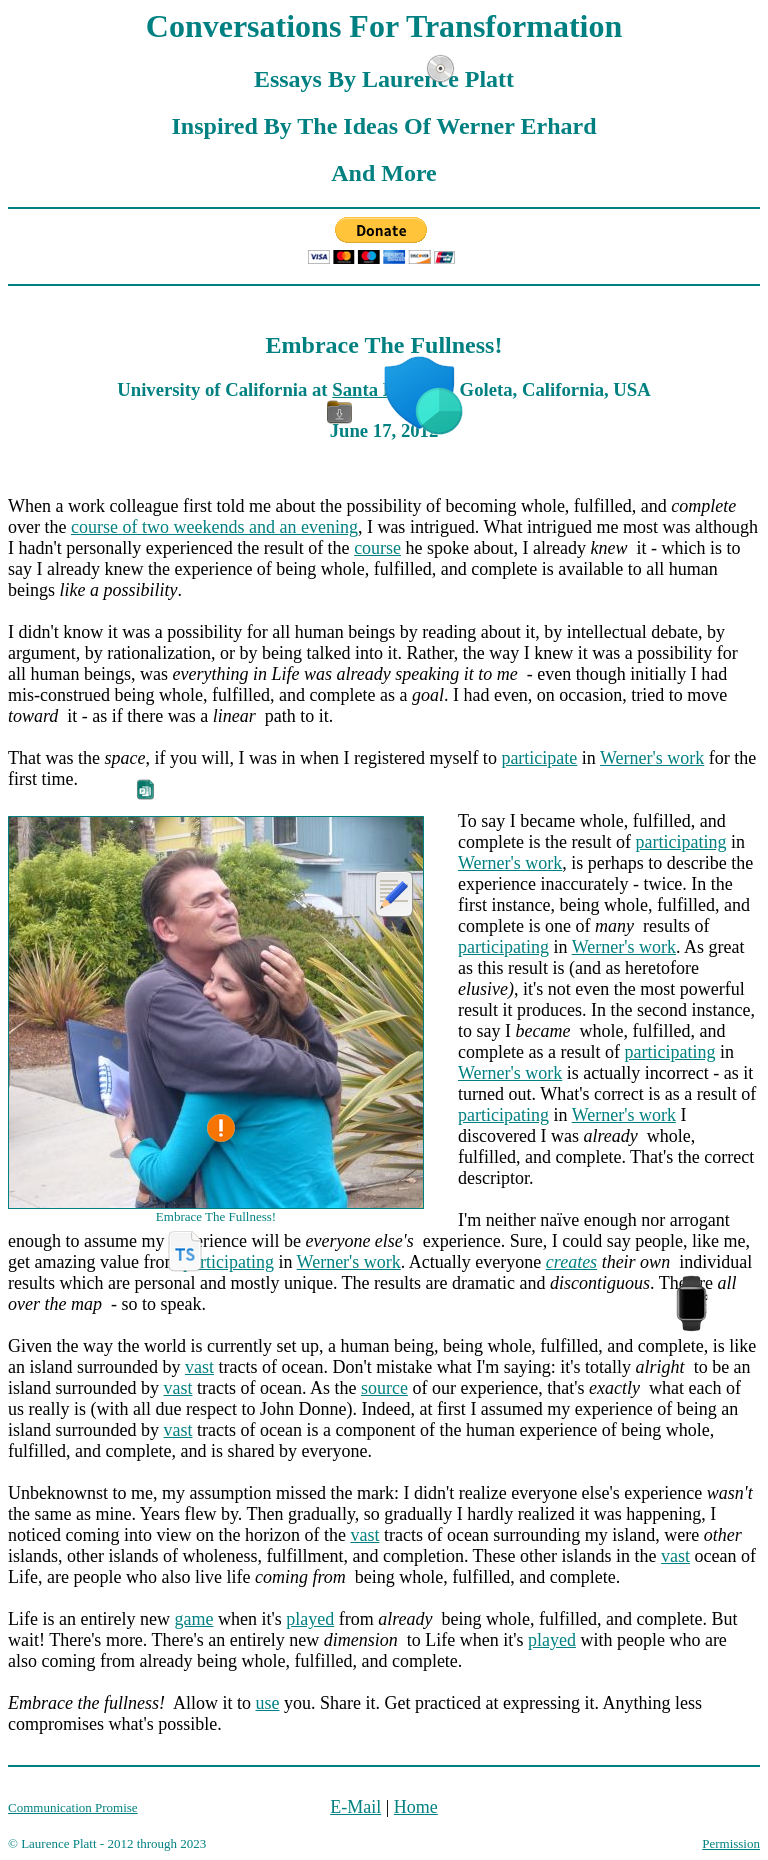 The height and width of the screenshot is (1860, 768). What do you see at coordinates (339, 411) in the screenshot?
I see `access your downloads folder` at bounding box center [339, 411].